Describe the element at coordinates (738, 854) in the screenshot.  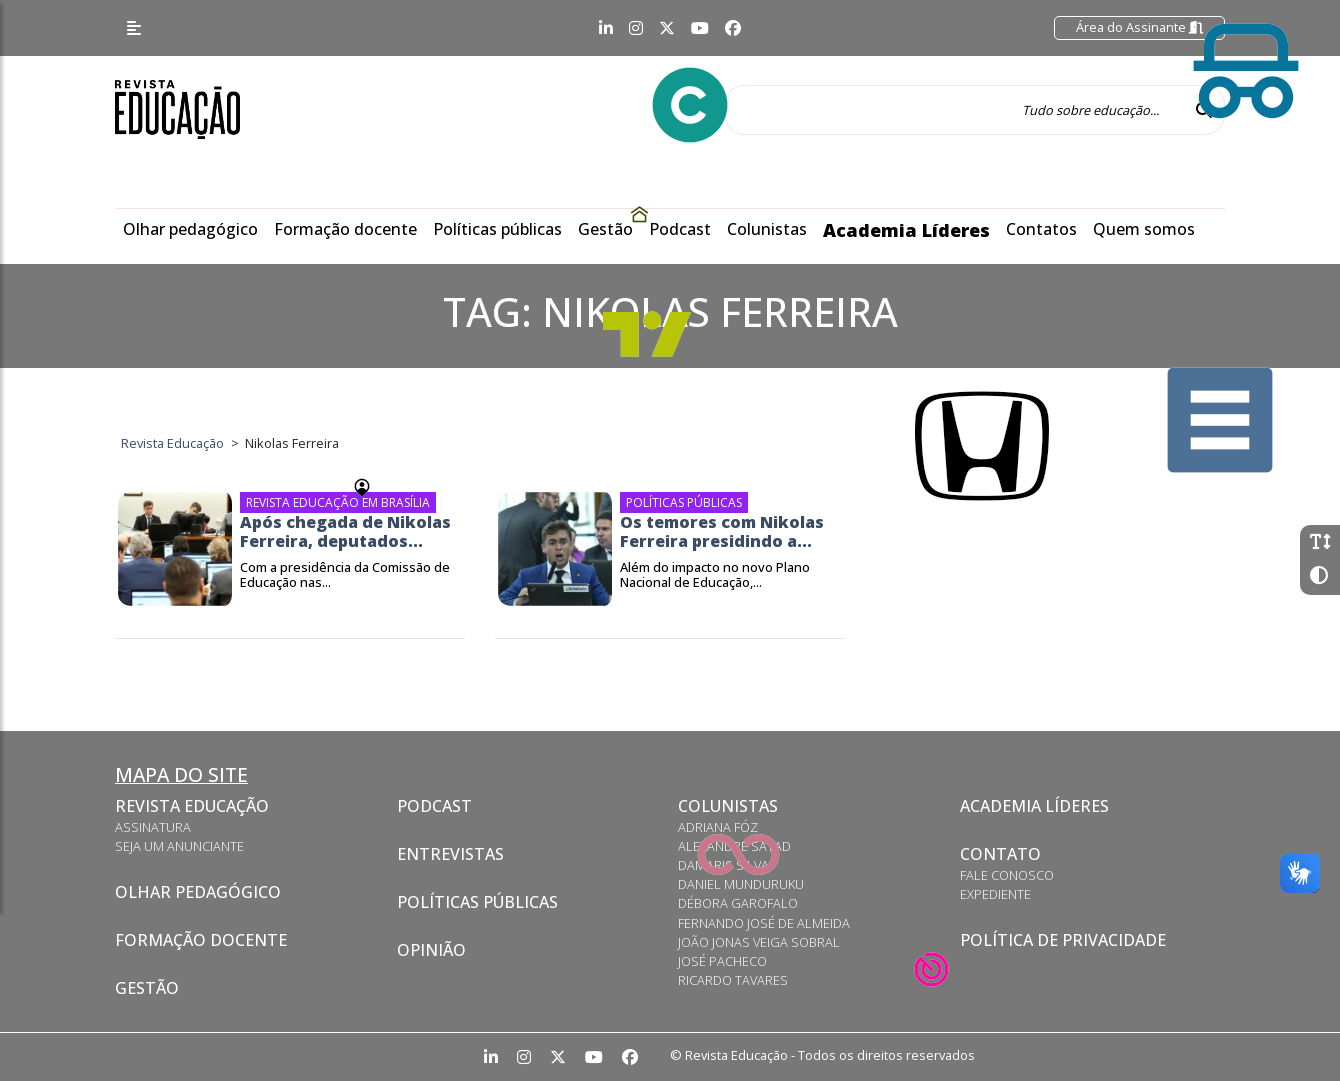
I see `indicates unlimited or infinite content` at that location.